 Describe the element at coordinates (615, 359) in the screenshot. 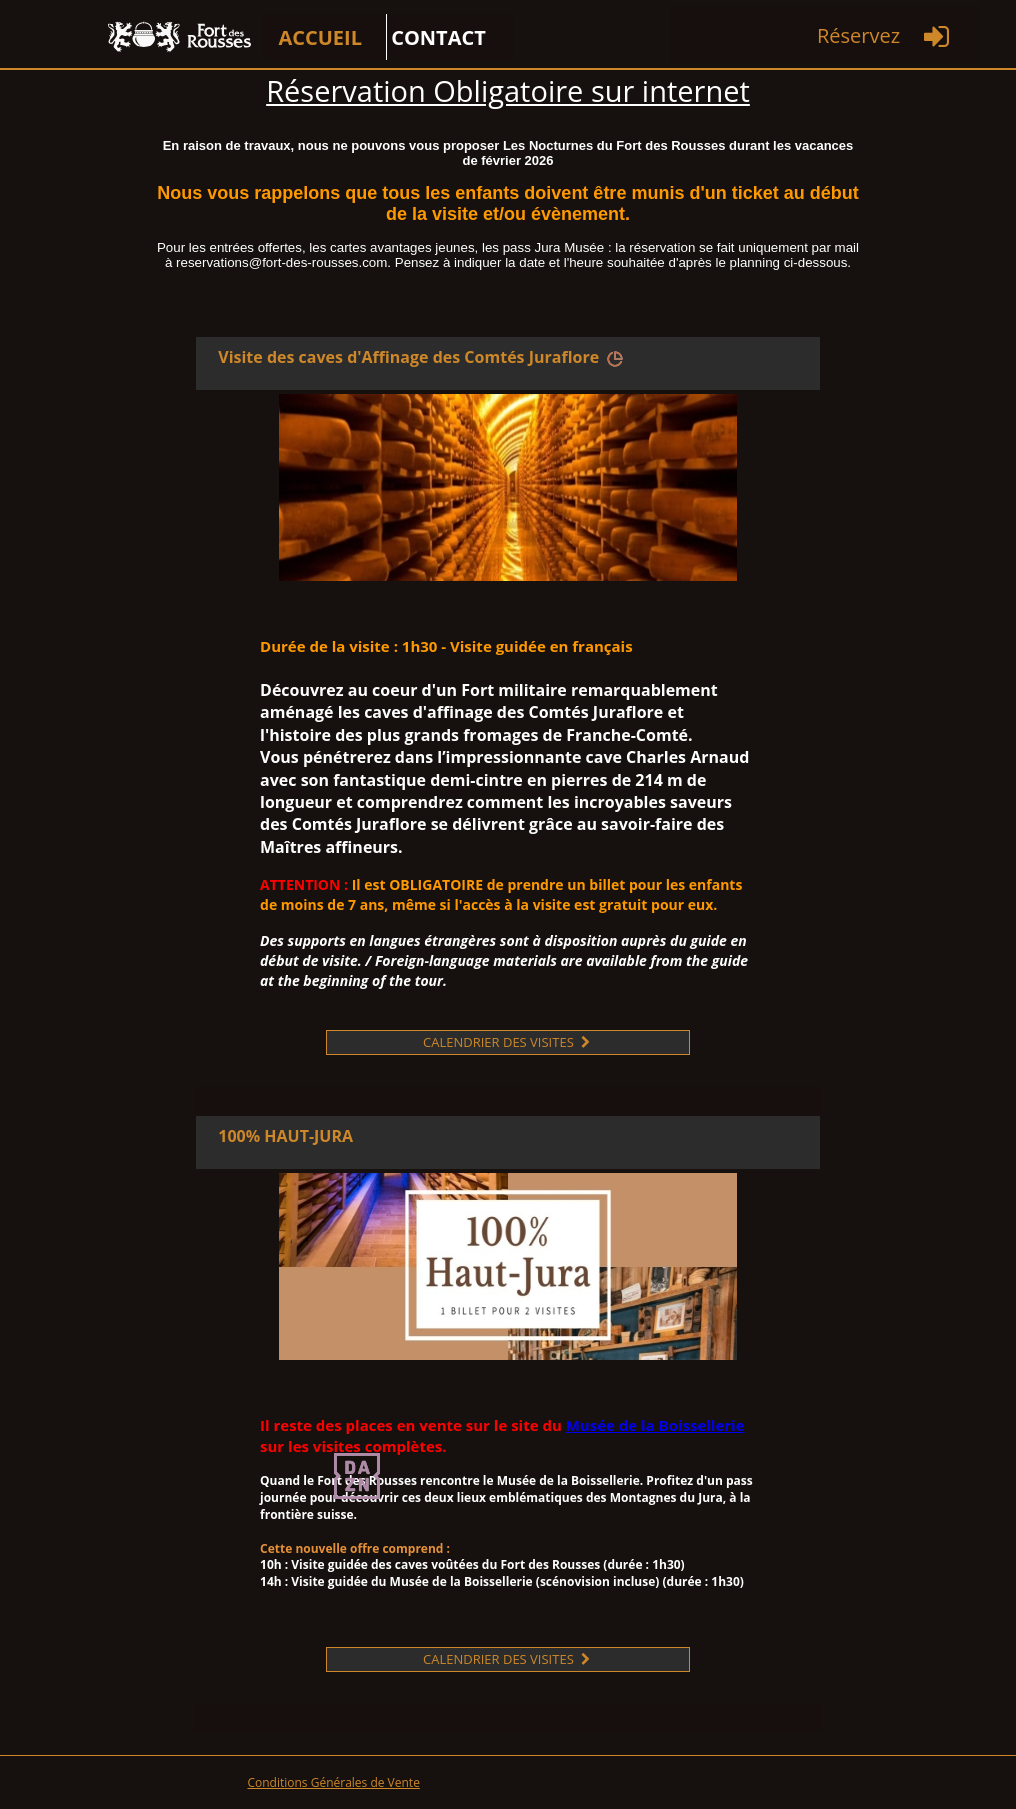

I see `view analytics or statistics` at that location.